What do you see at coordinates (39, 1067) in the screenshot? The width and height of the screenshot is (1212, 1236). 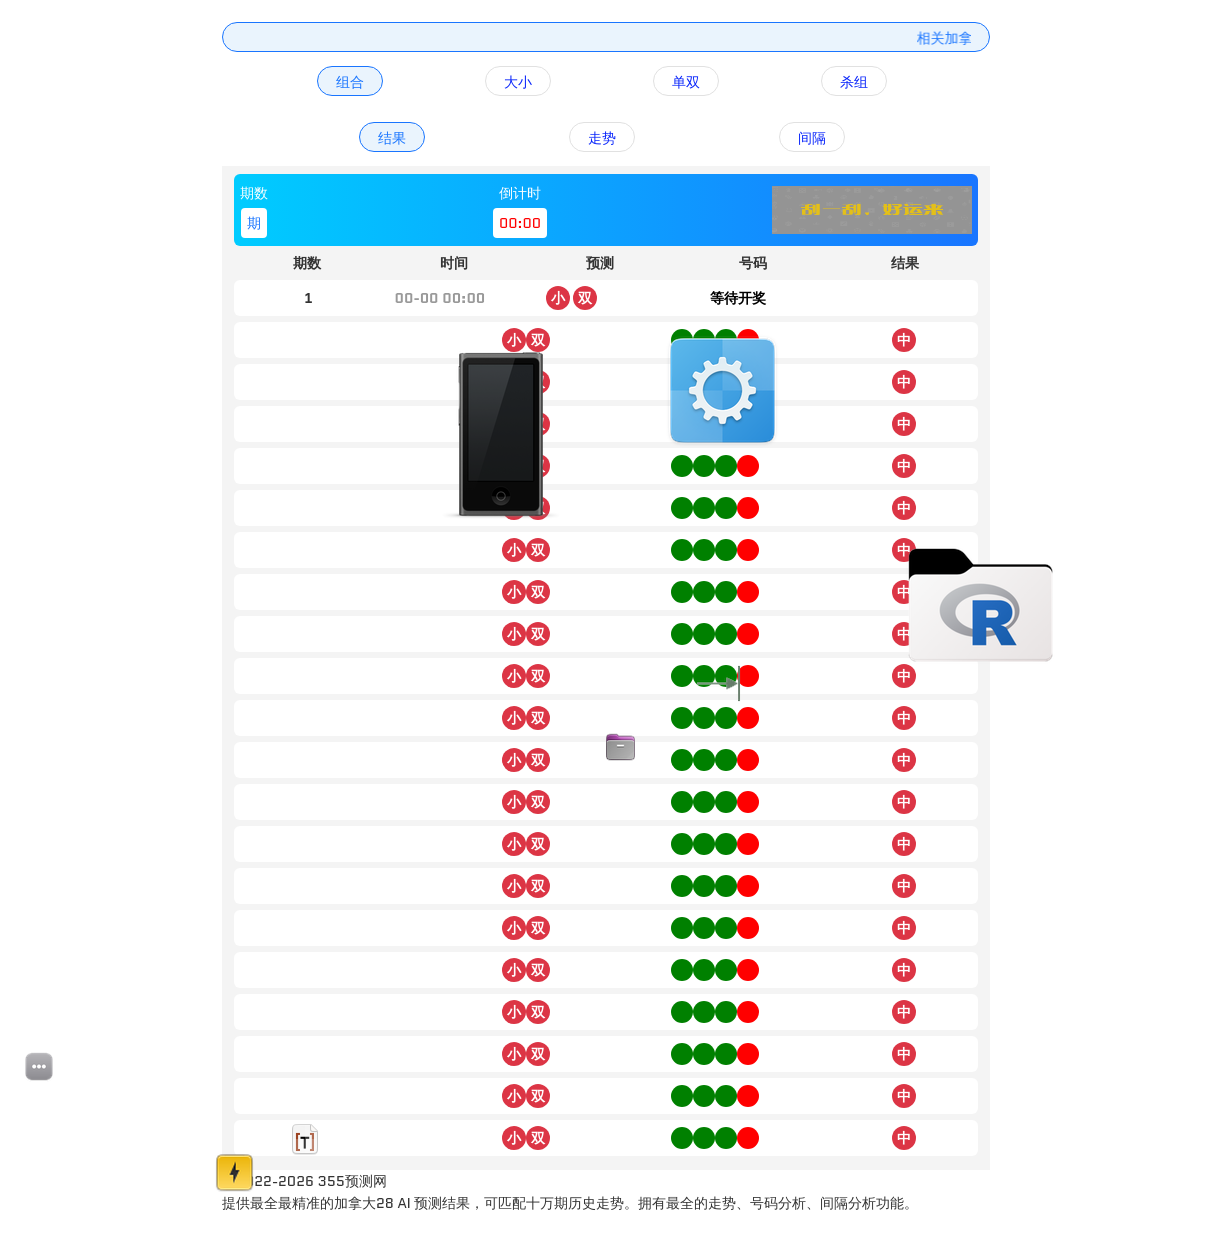 I see `access other or miscellaneous preferences` at bounding box center [39, 1067].